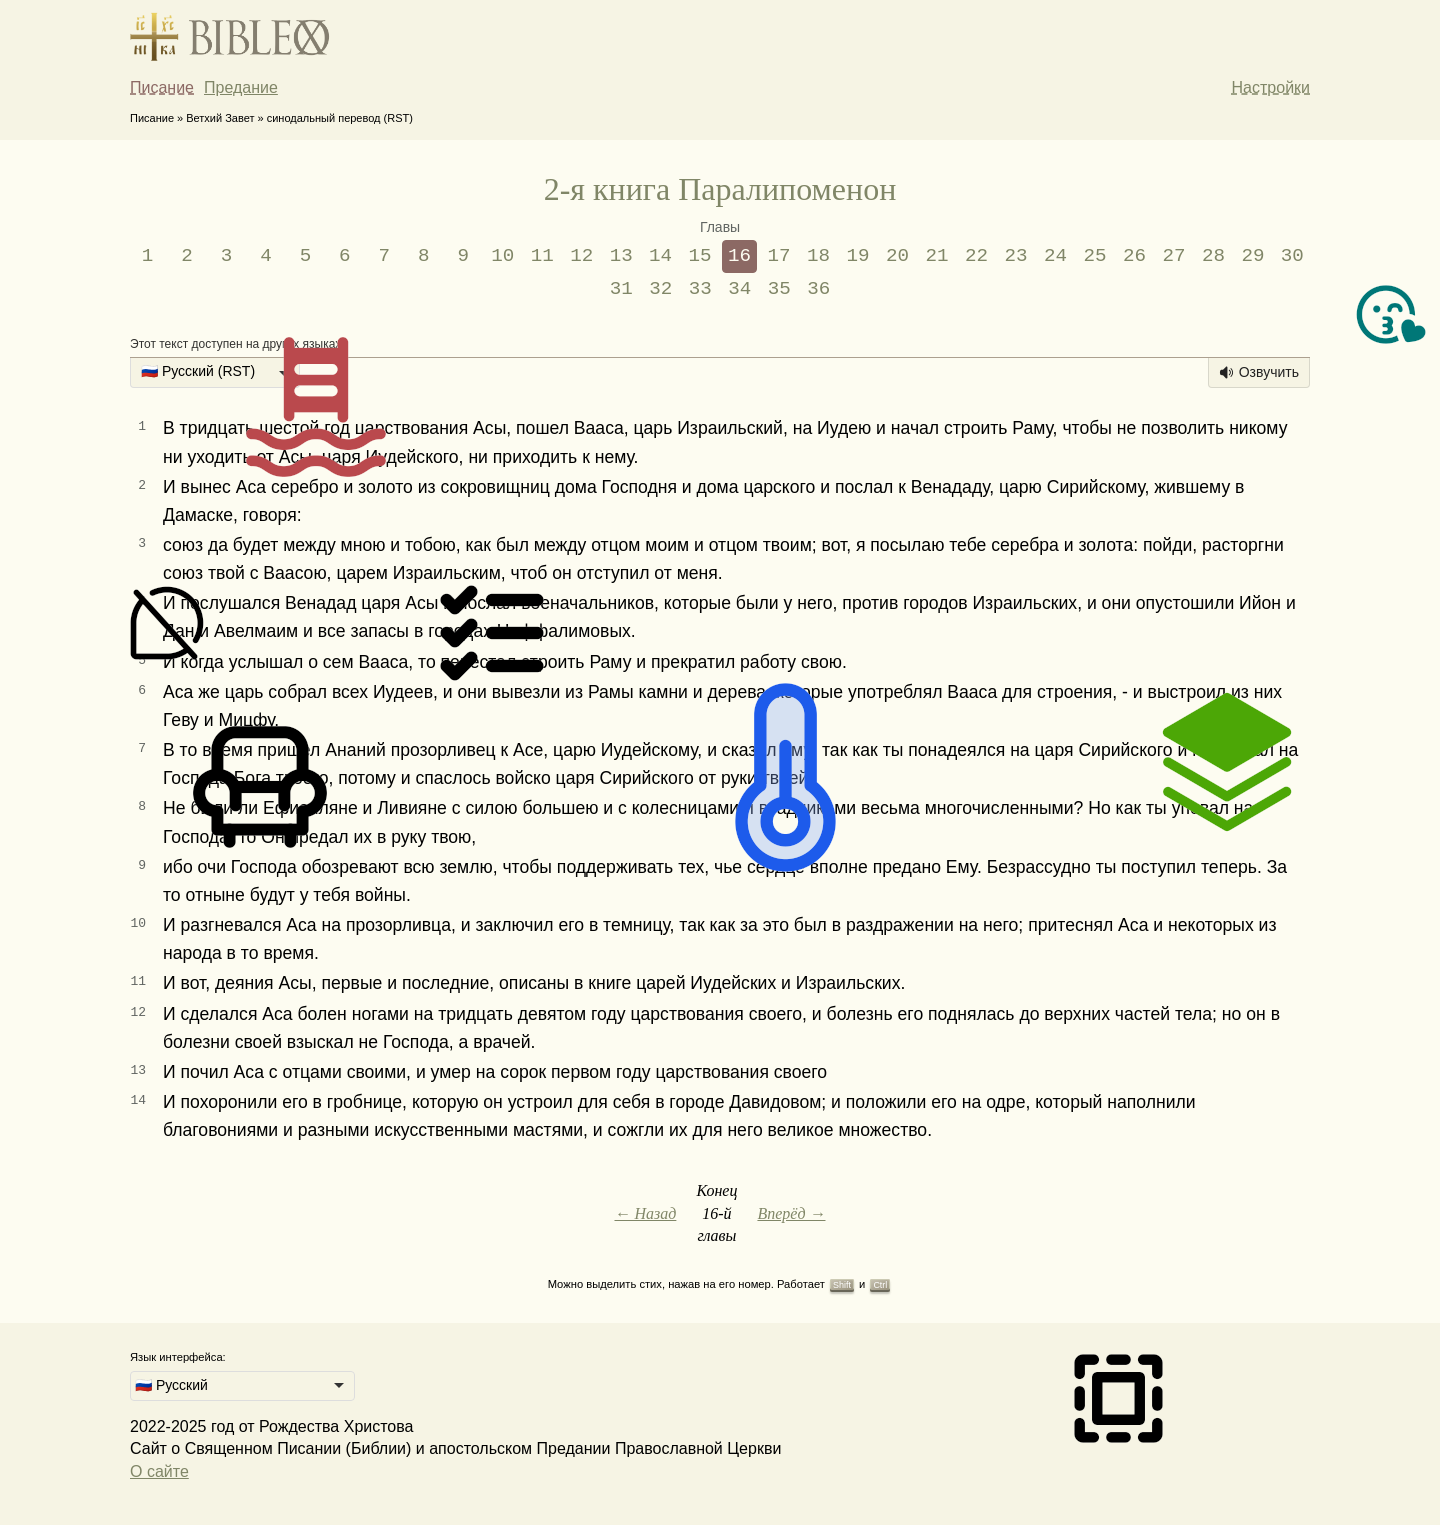 The width and height of the screenshot is (1440, 1525). What do you see at coordinates (165, 624) in the screenshot?
I see `mute or disable chat notifications` at bounding box center [165, 624].